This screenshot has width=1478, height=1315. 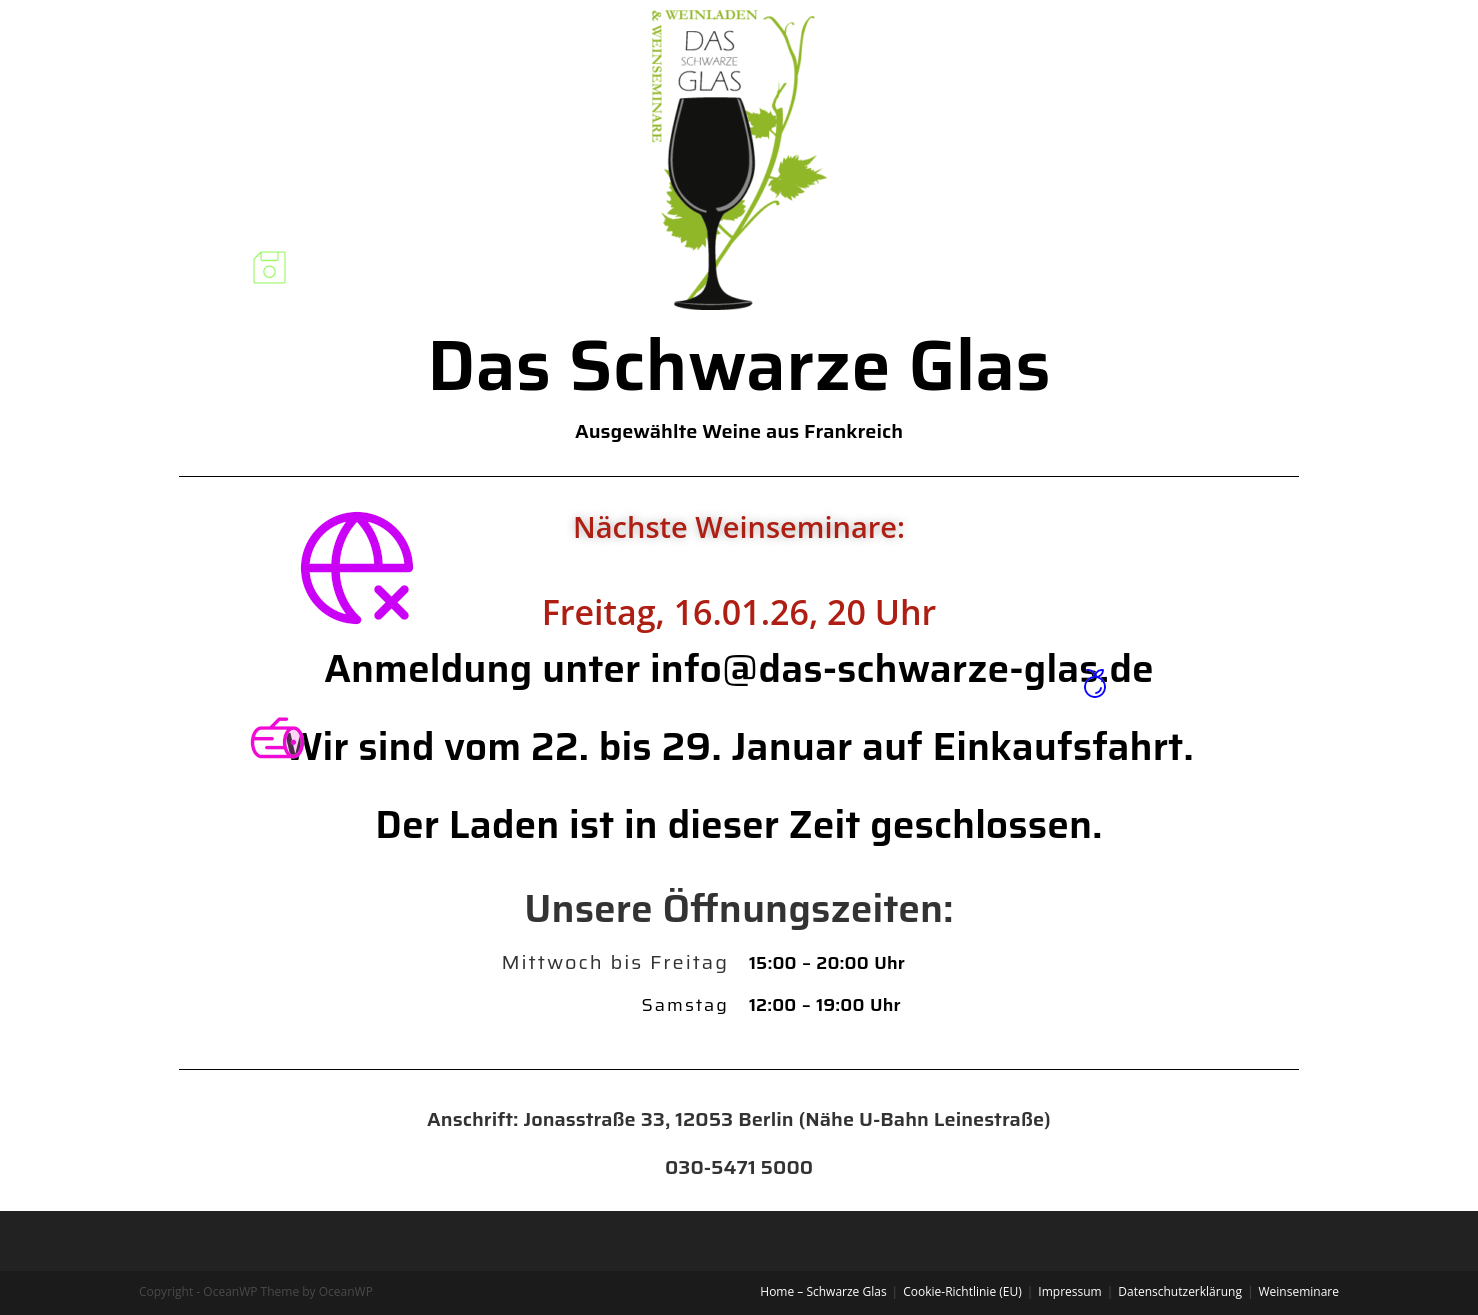 What do you see at coordinates (269, 267) in the screenshot?
I see `save current file or document` at bounding box center [269, 267].